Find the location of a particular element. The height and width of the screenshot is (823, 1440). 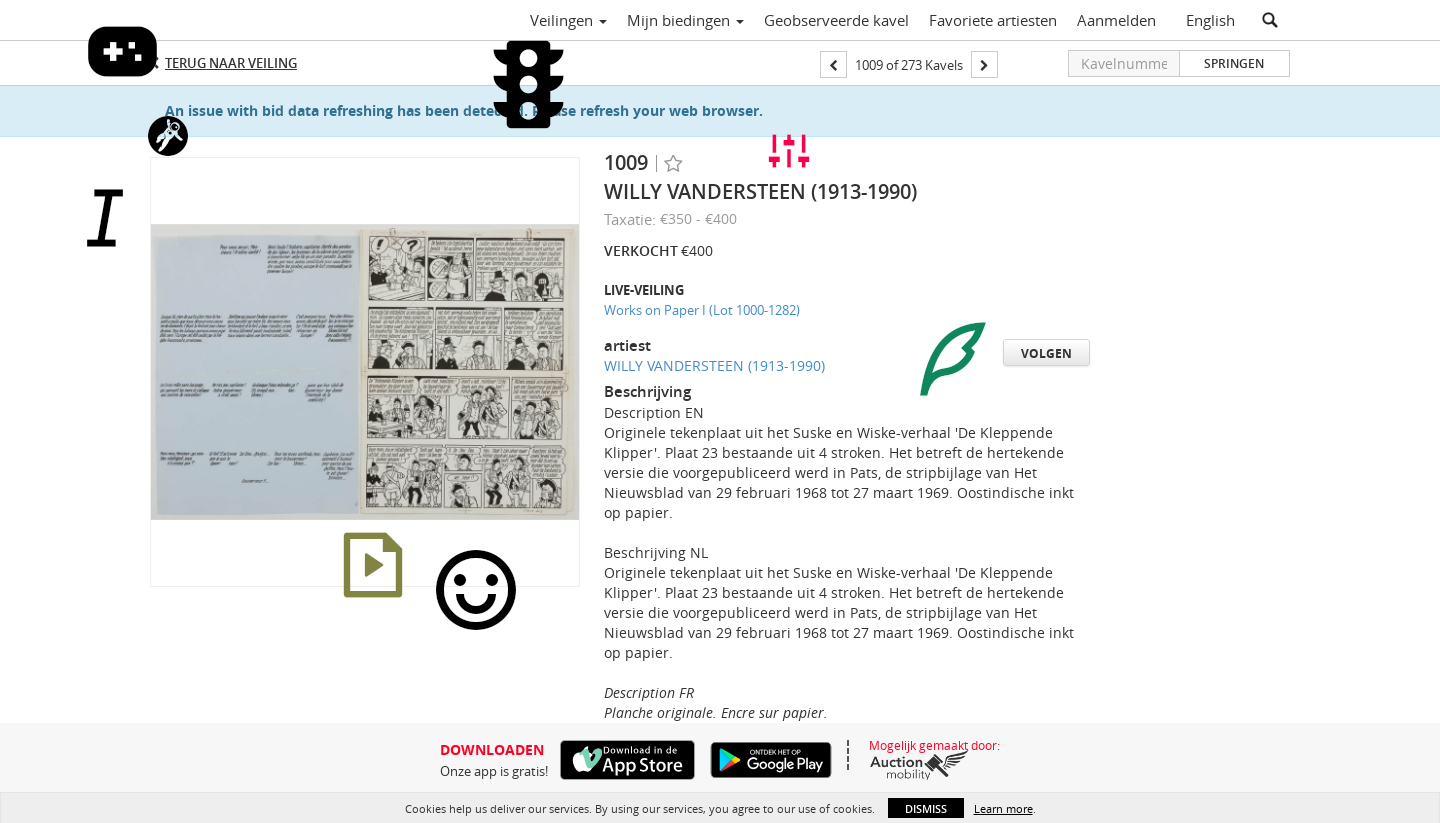

open a video file is located at coordinates (373, 565).